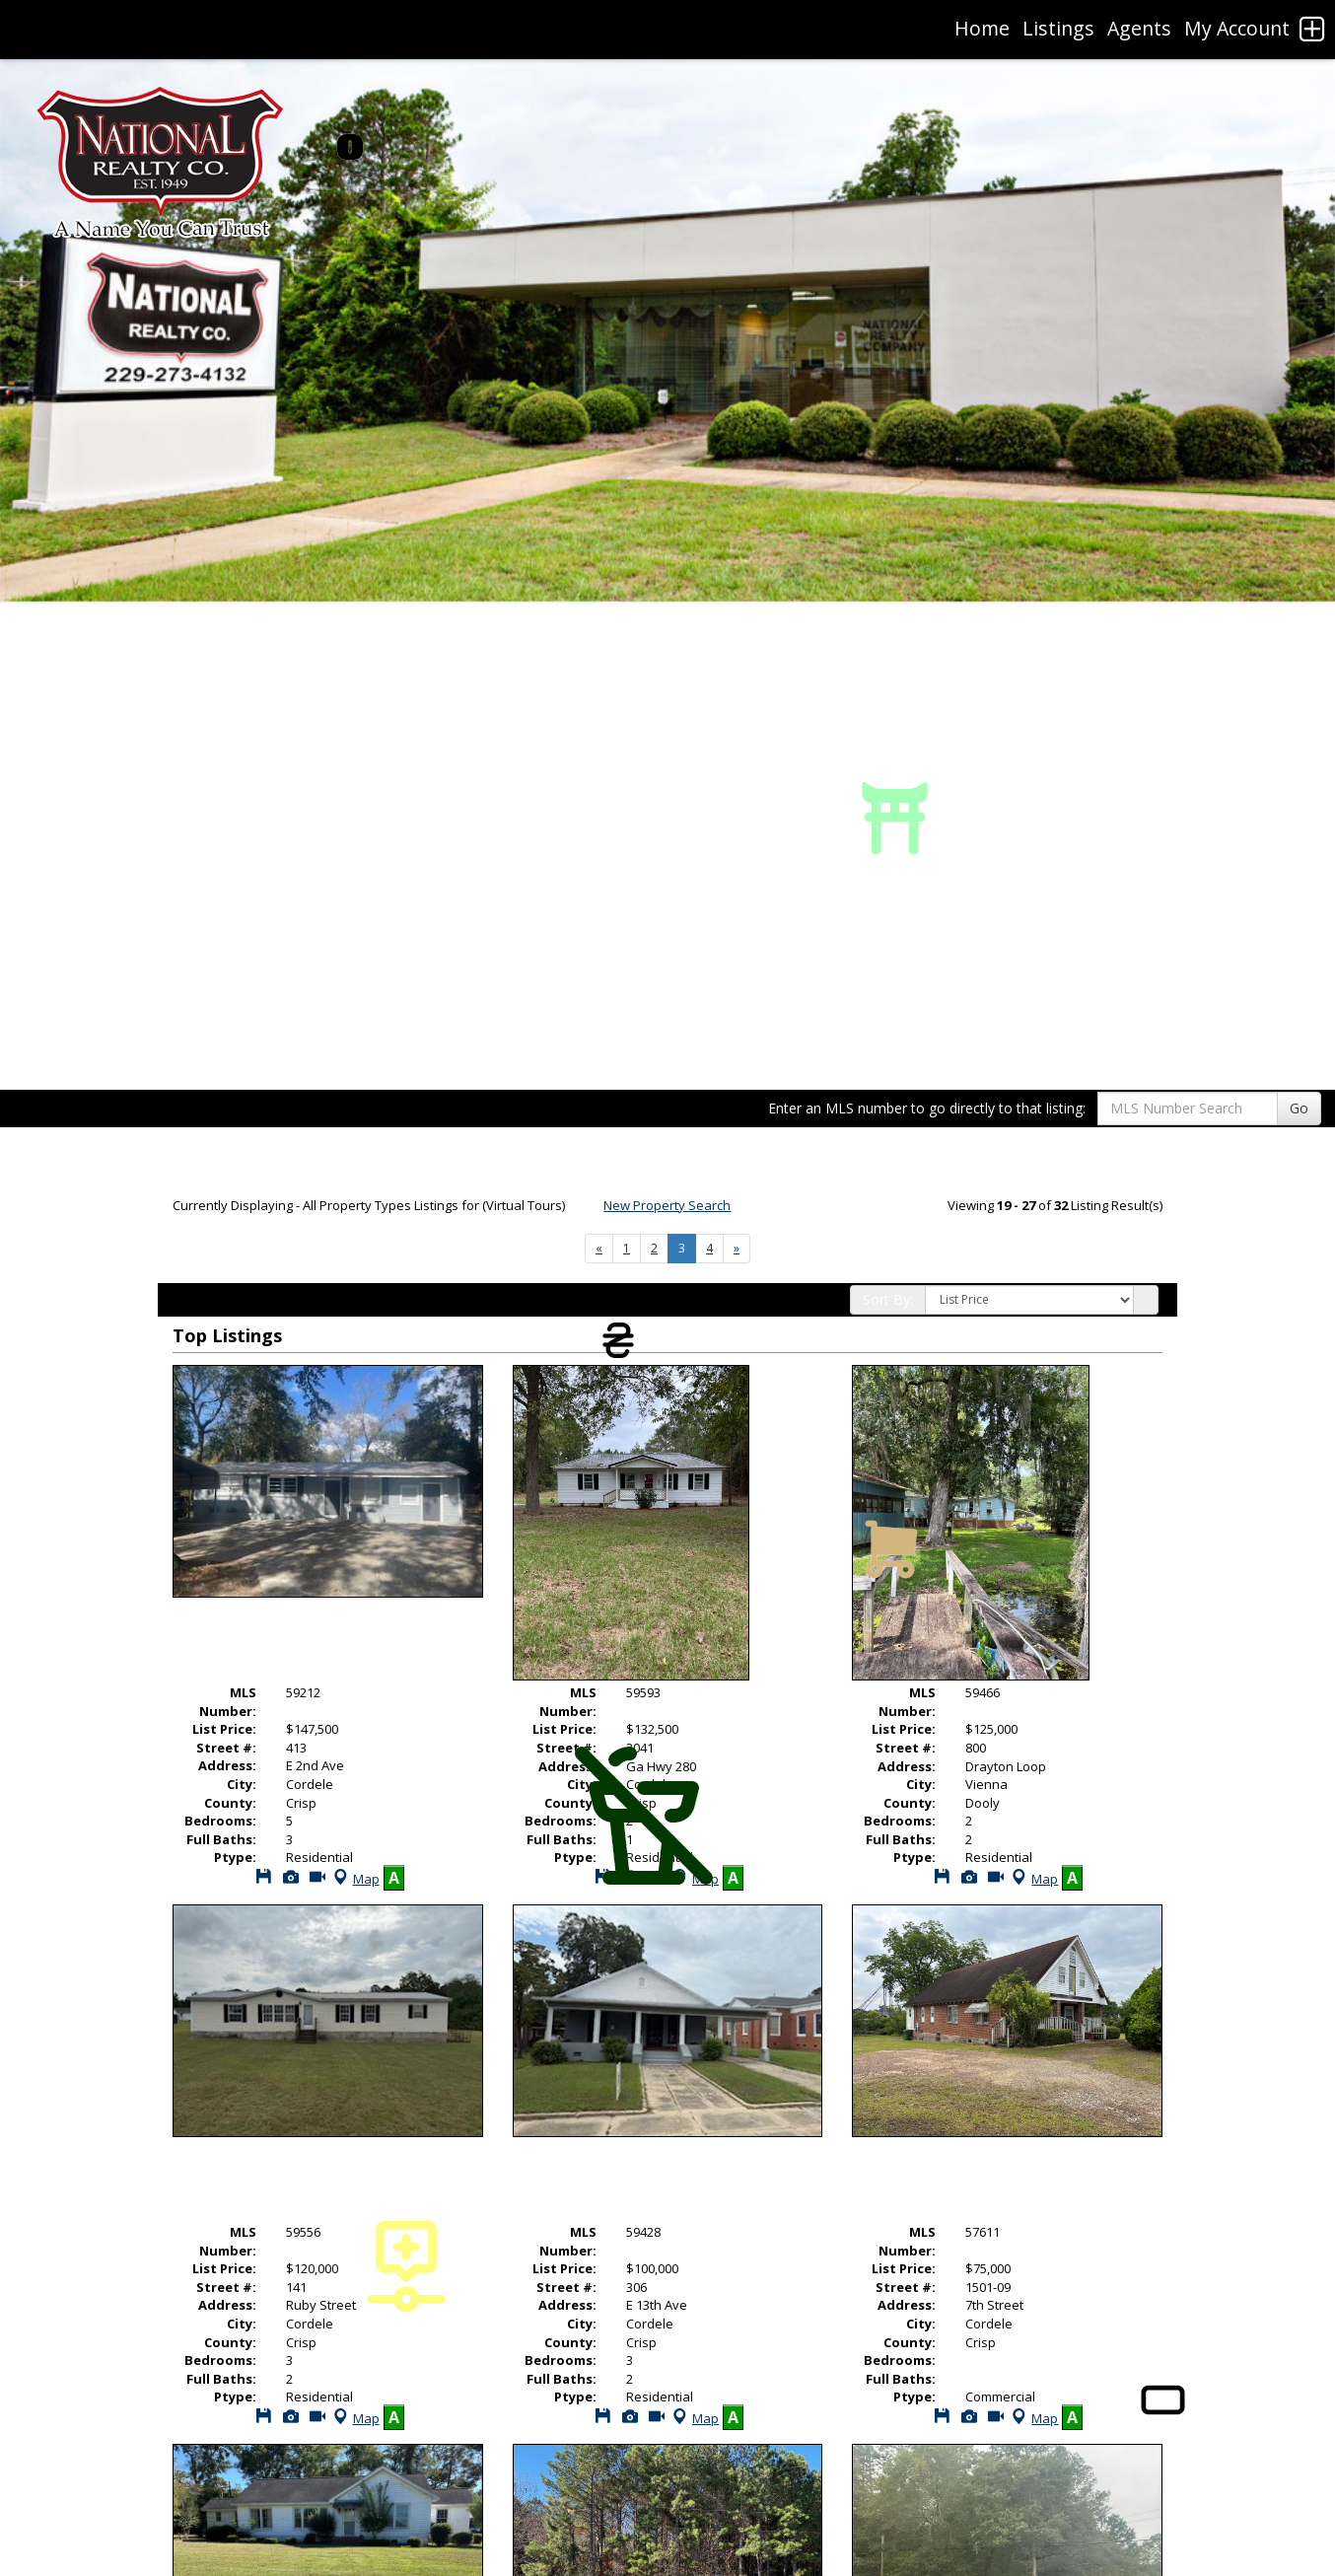  Describe the element at coordinates (618, 1340) in the screenshot. I see `indicates Ukrainian hryvnia currency` at that location.